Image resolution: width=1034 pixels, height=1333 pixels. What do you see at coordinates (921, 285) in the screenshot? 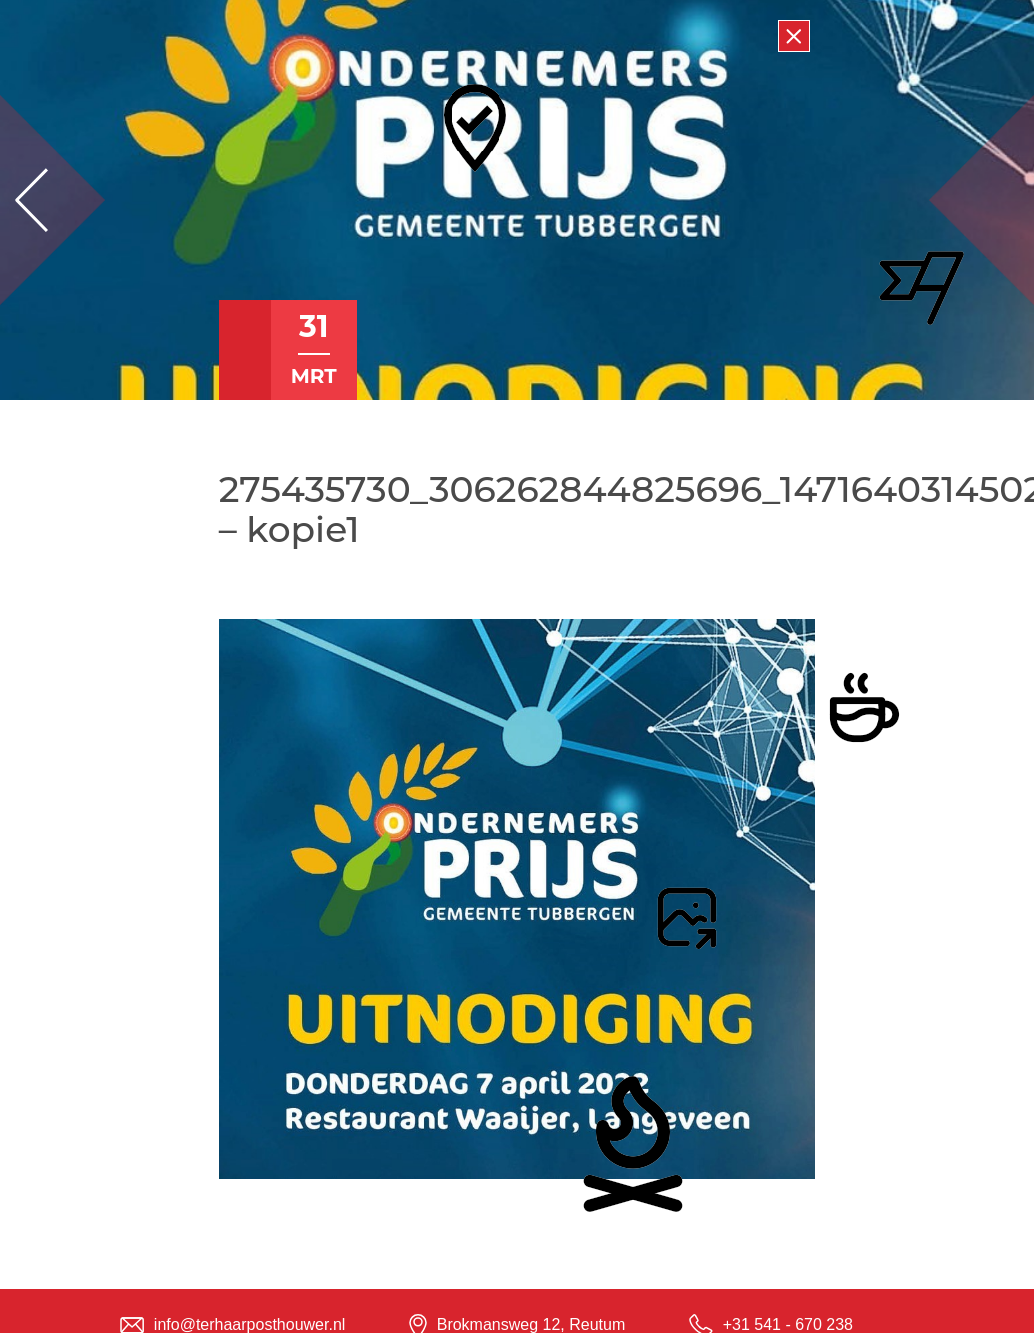
I see `flag or bookmark an item` at bounding box center [921, 285].